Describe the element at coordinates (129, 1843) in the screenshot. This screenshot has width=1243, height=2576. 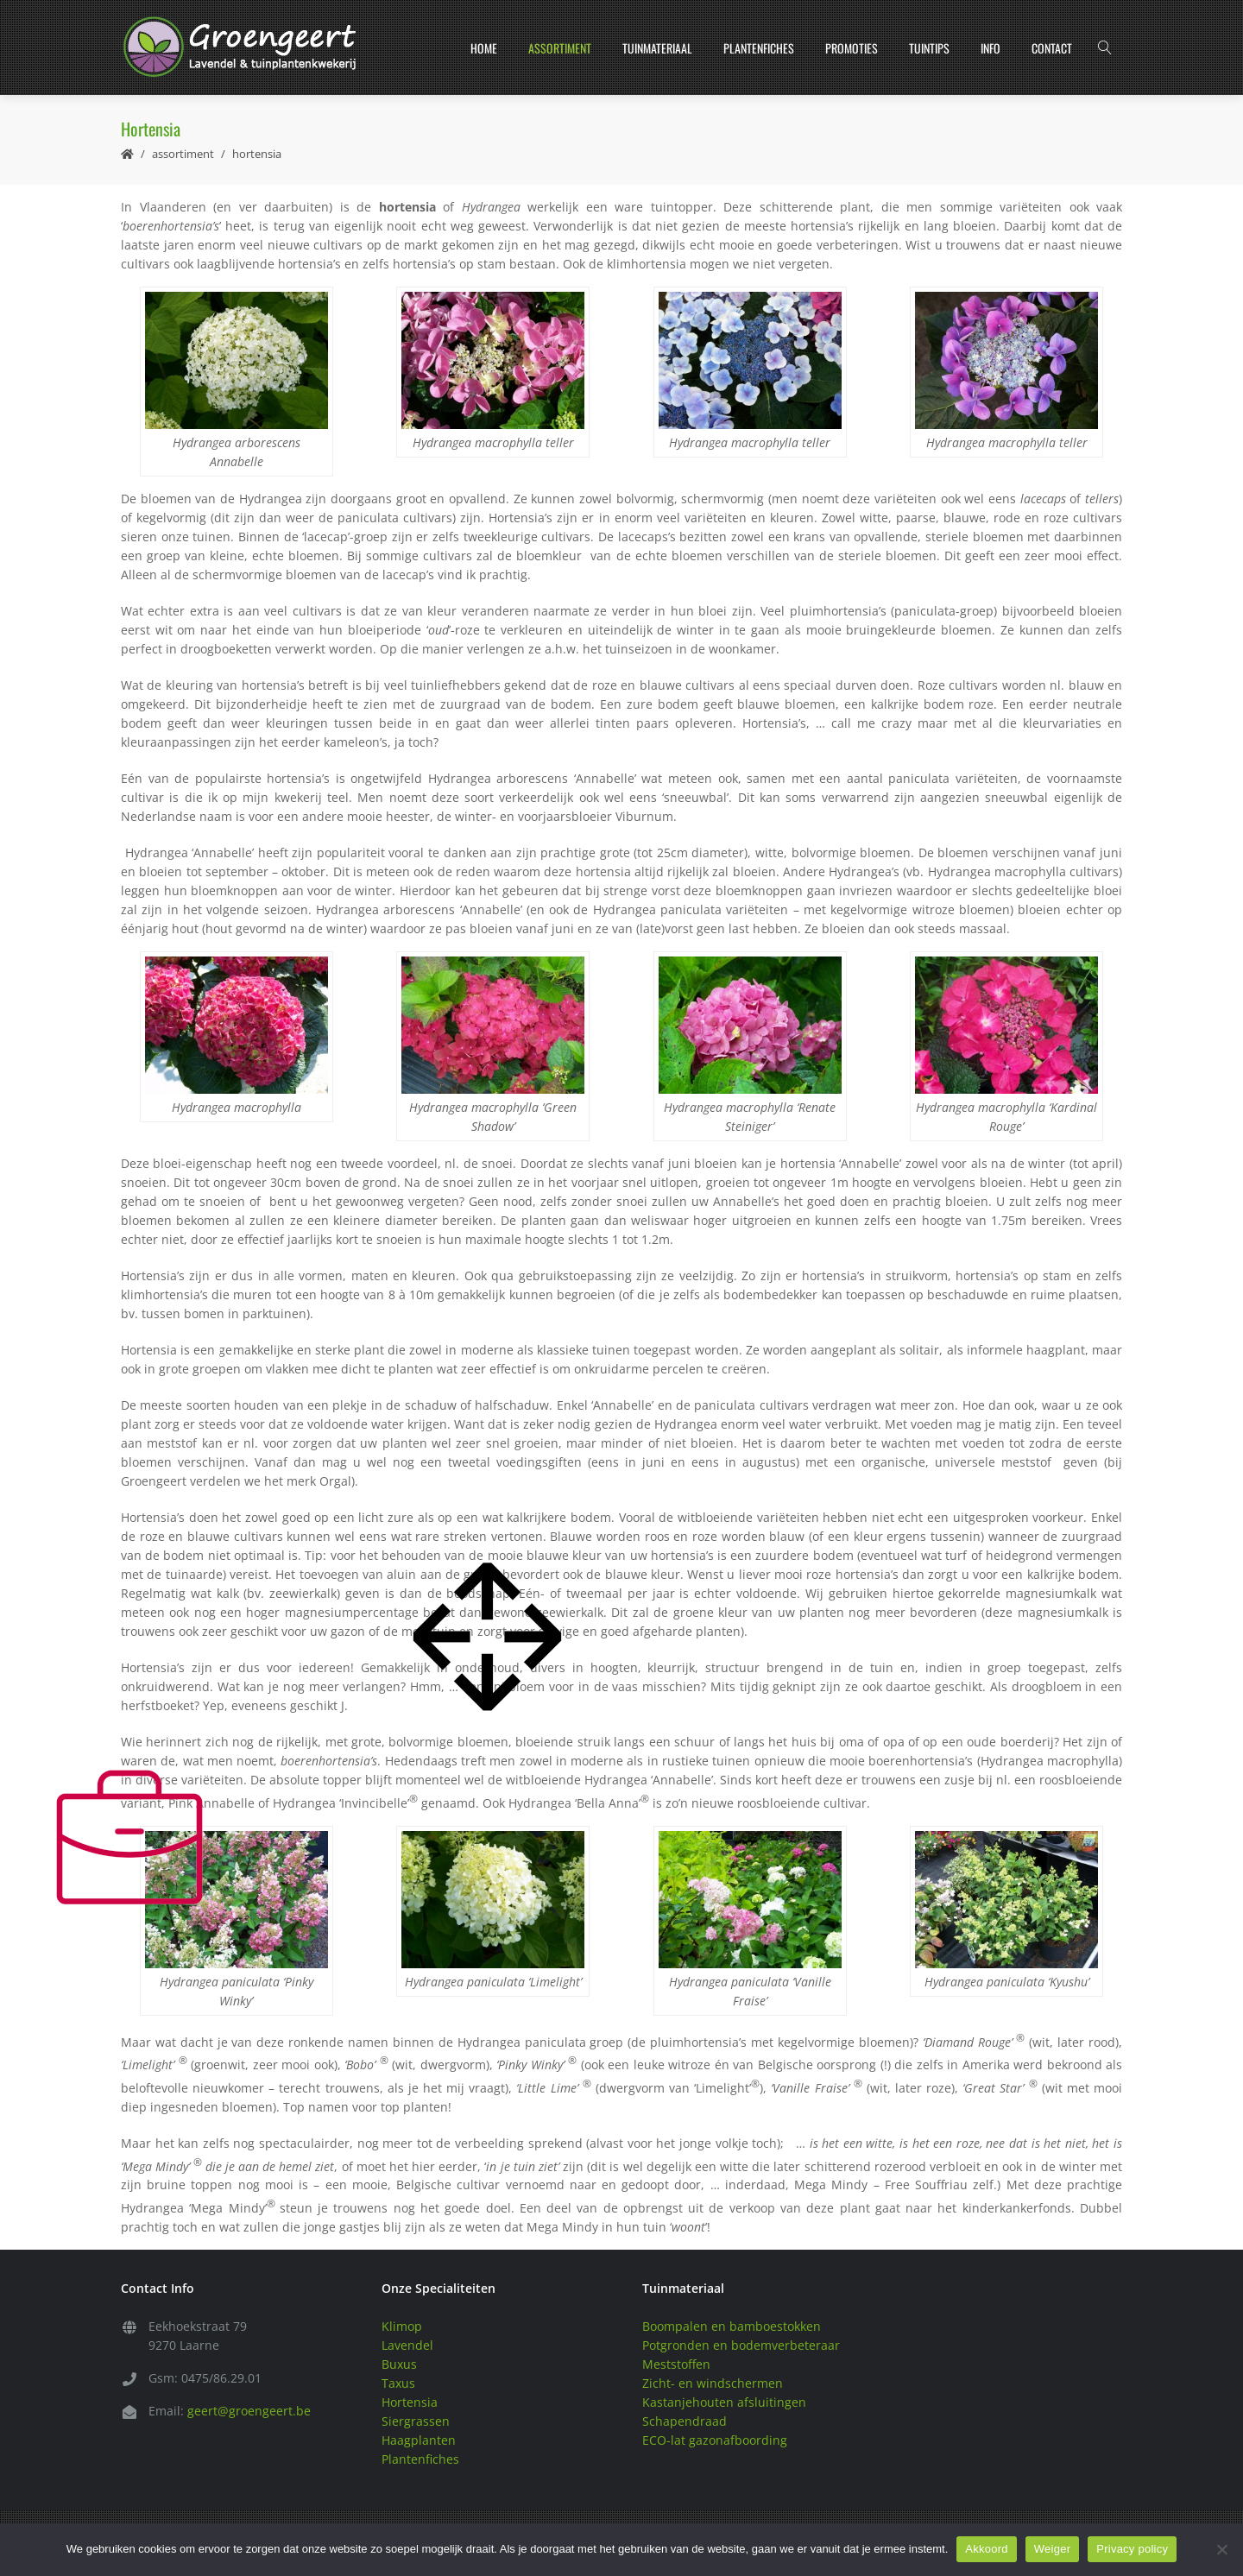
I see `access work or business-related content` at that location.